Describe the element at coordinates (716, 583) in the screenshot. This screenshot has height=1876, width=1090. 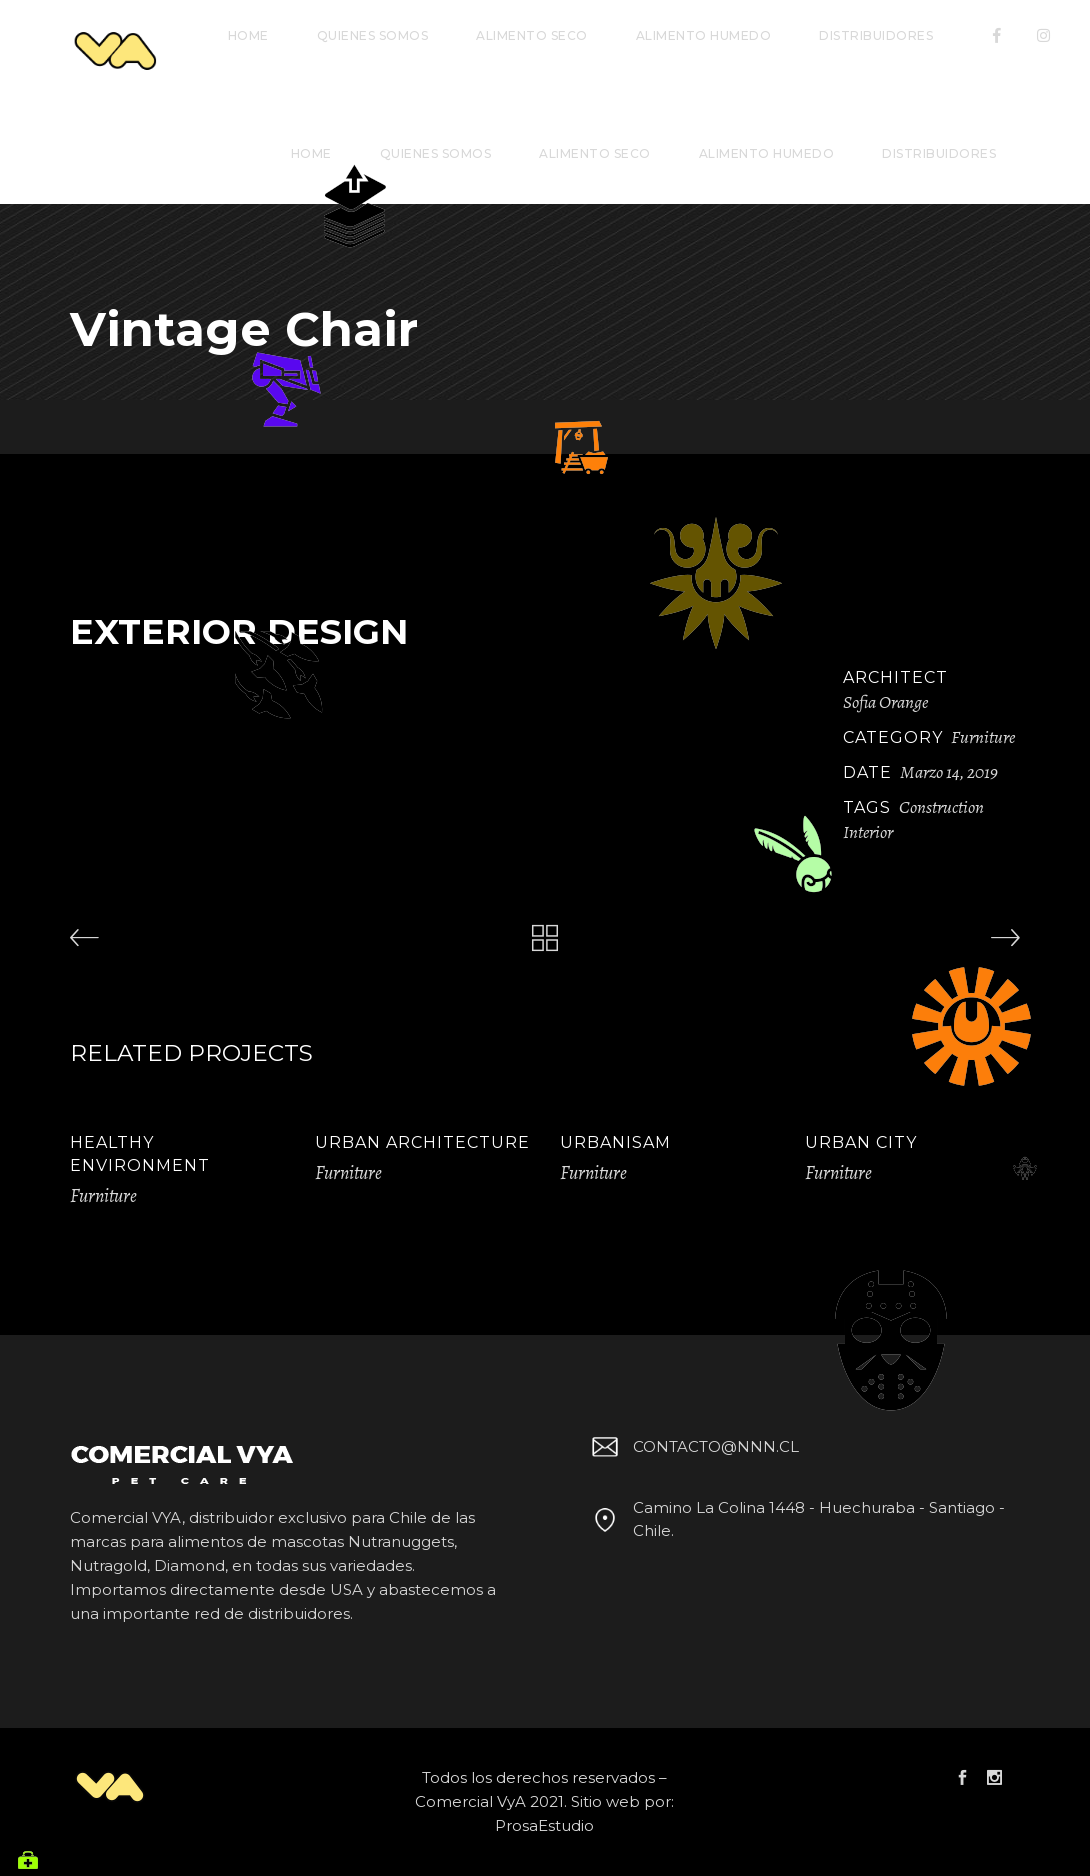
I see `decorative tribal or abstract game emblem` at that location.